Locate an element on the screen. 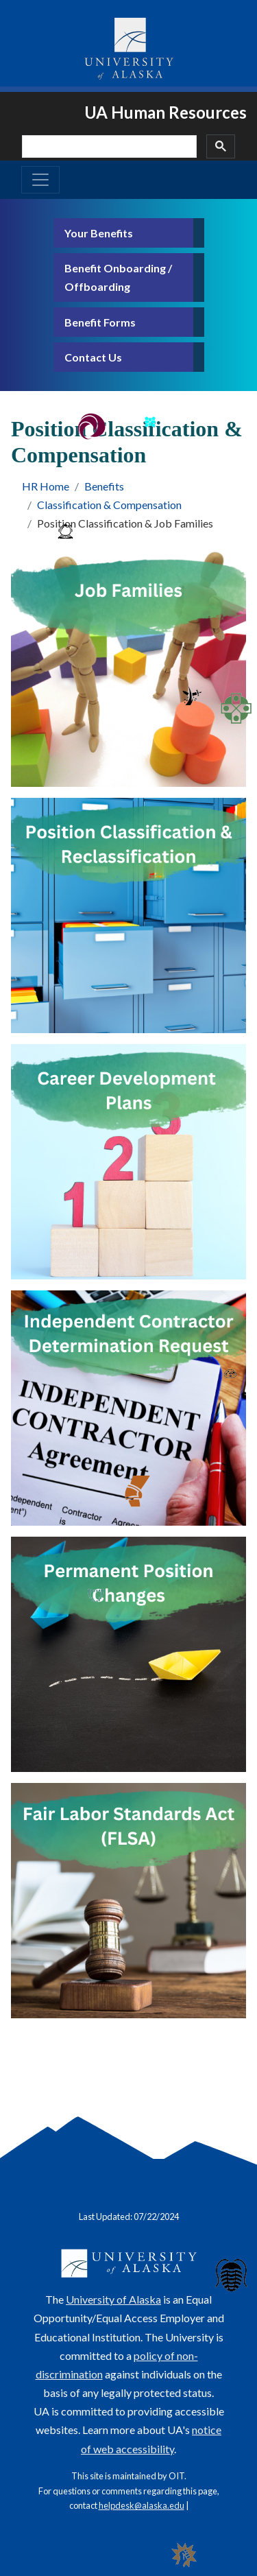 This screenshot has height=2576, width=257. indicates rebellion or uprising theme in a game is located at coordinates (184, 2555).